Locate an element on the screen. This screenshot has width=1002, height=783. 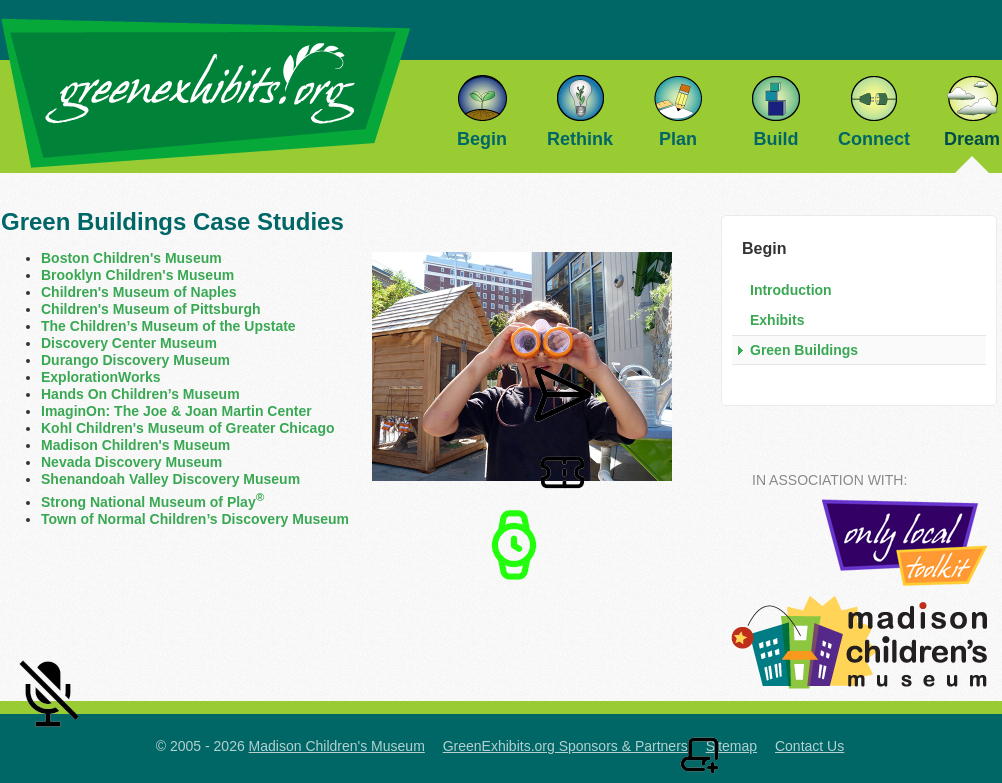
send a message is located at coordinates (561, 394).